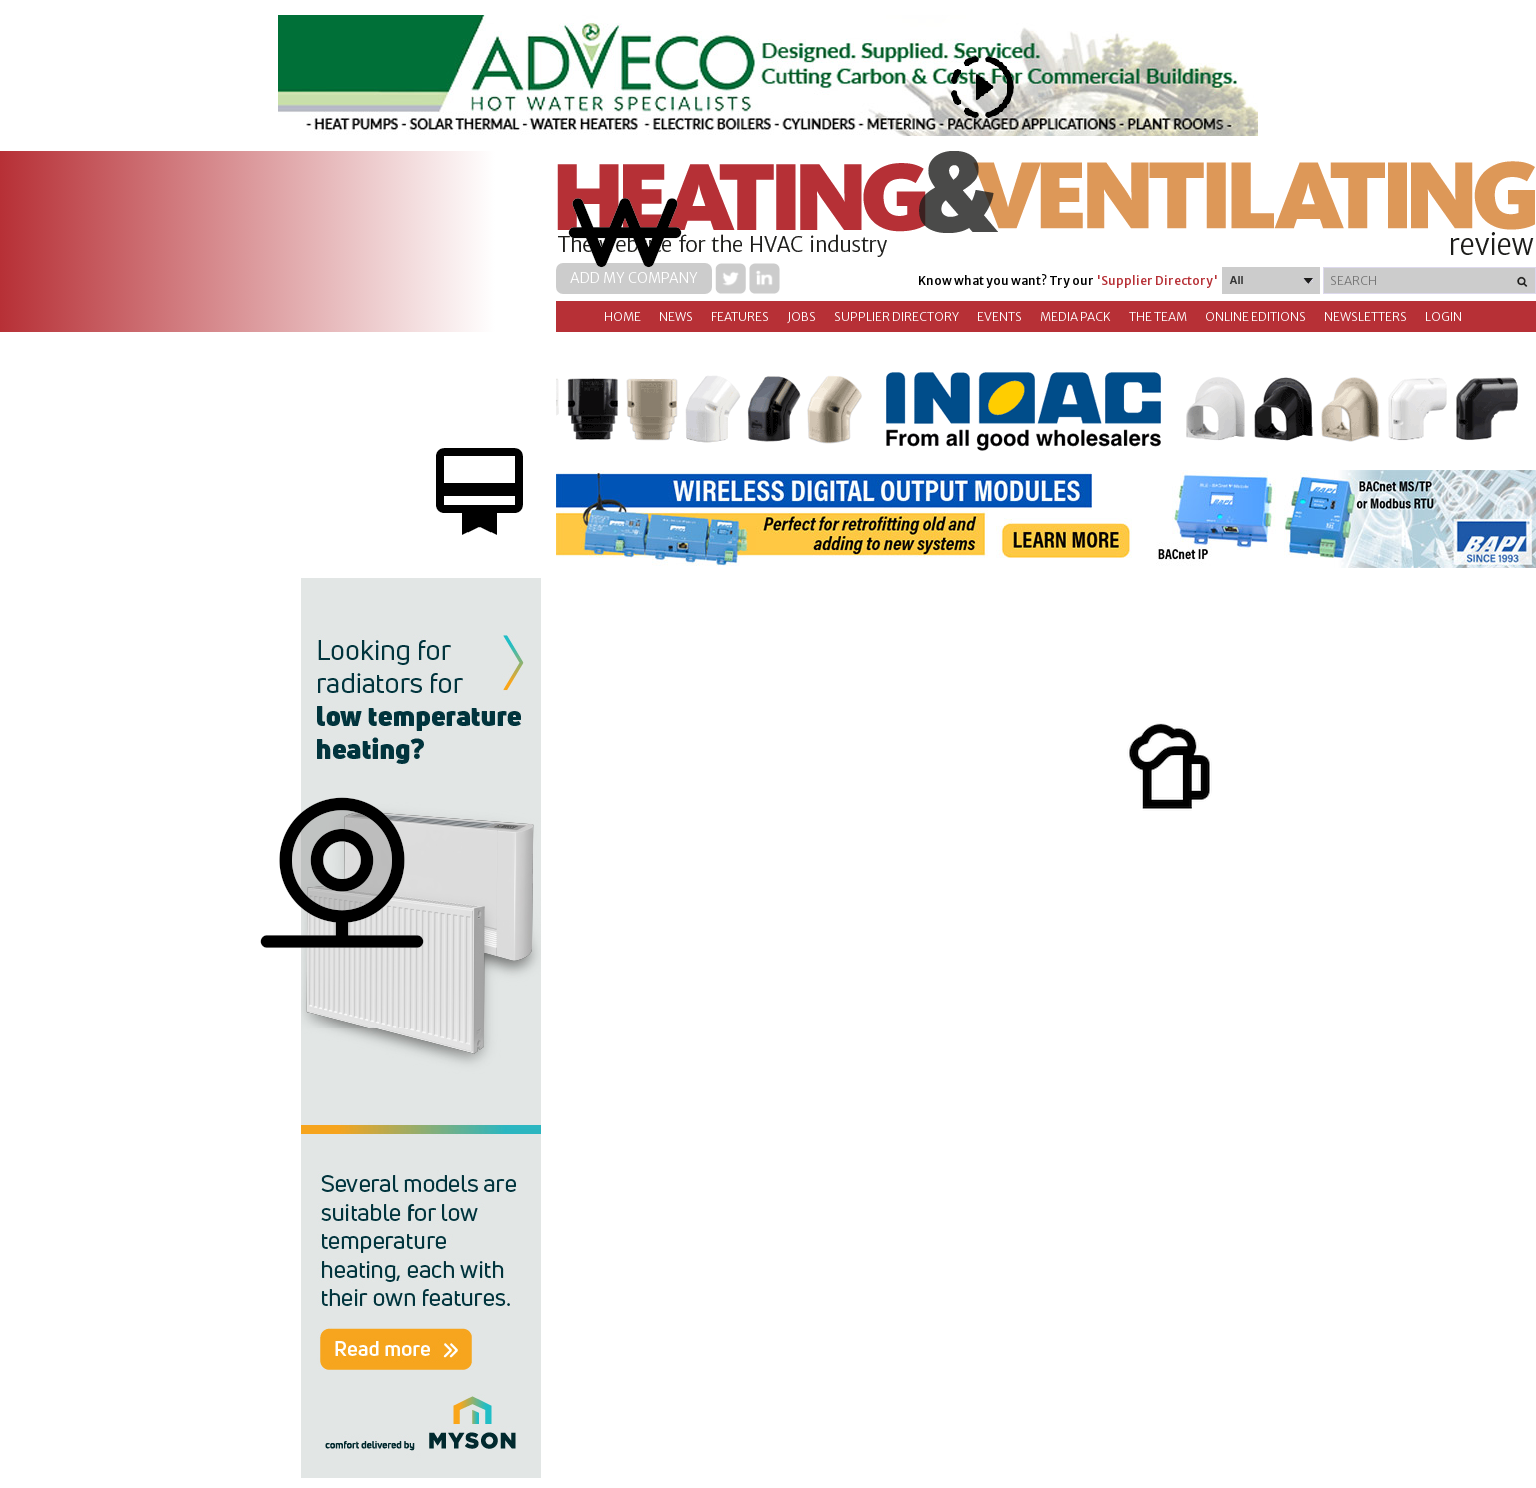 The width and height of the screenshot is (1536, 1488). I want to click on find nearby bars or pubs, so click(1169, 768).